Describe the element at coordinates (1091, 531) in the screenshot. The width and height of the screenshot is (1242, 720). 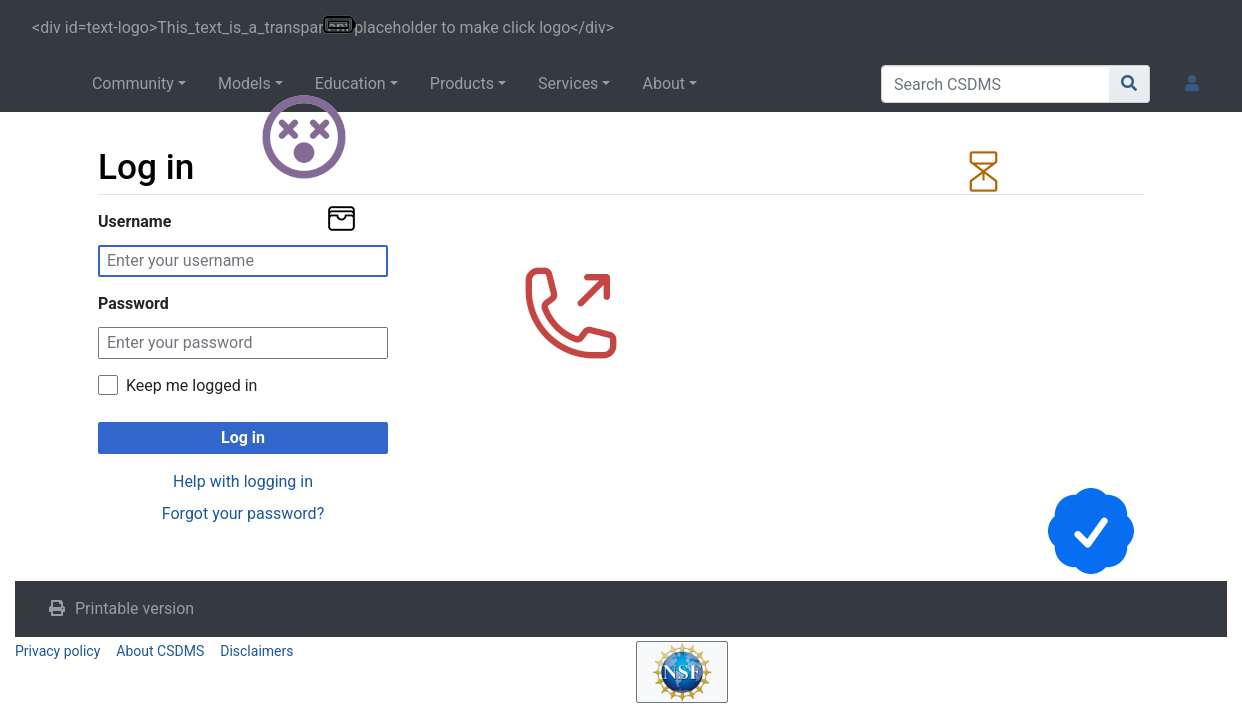
I see `verified account or profile status` at that location.